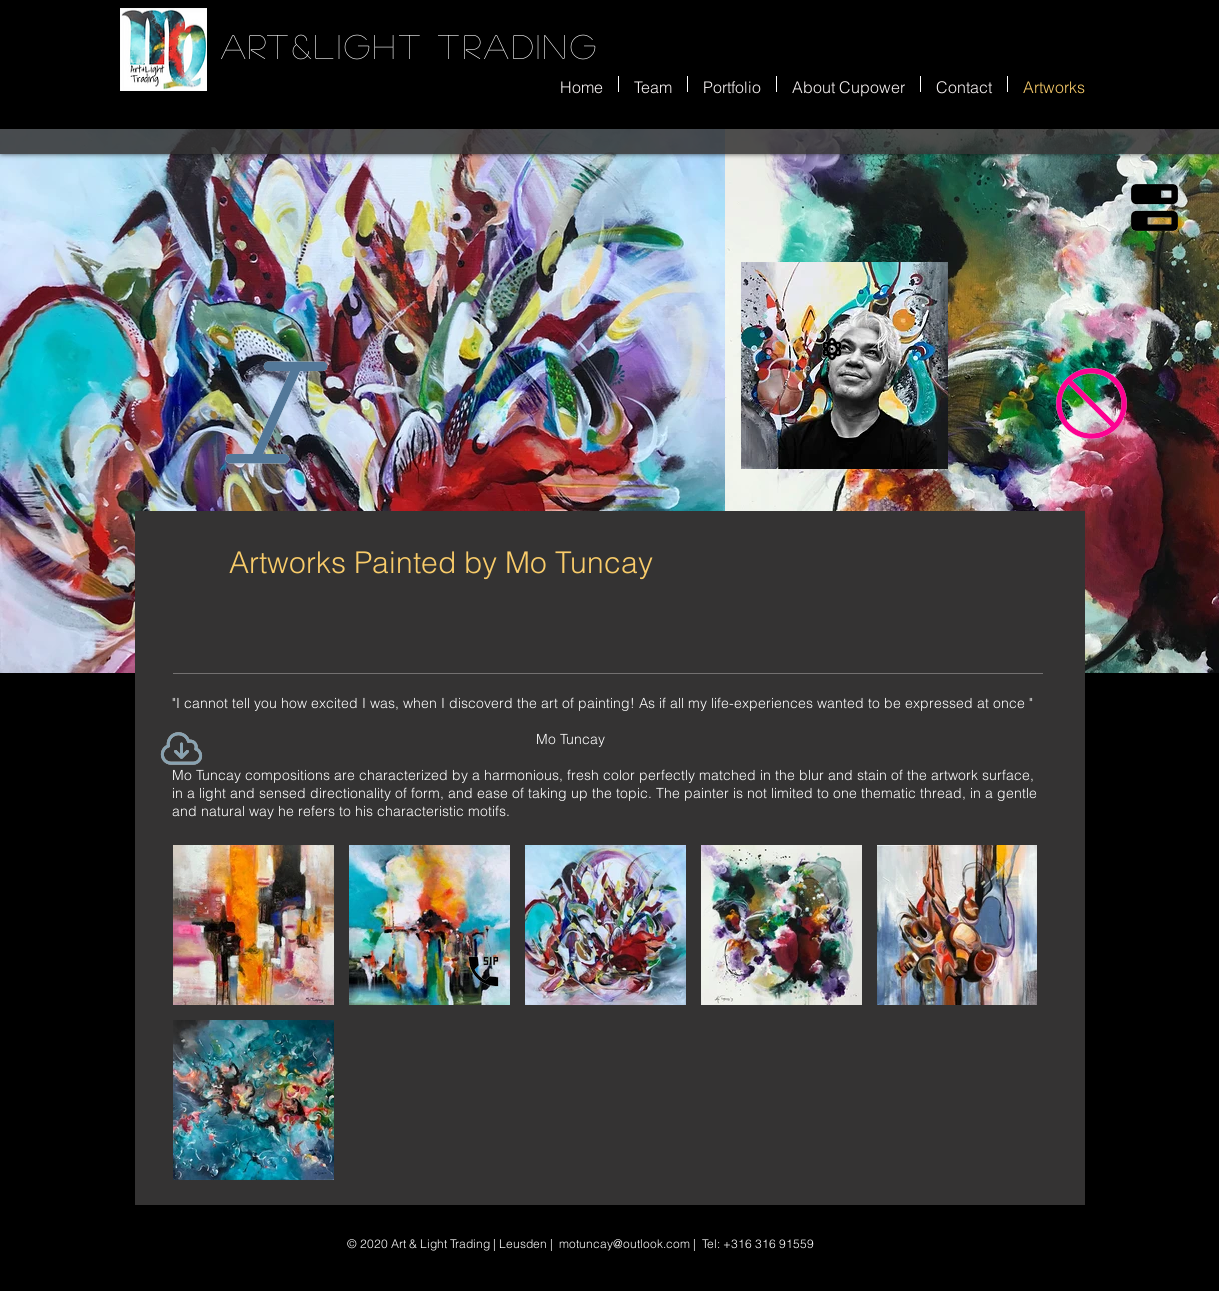 This screenshot has width=1219, height=1291. I want to click on apply italic formatting to selected text, so click(276, 412).